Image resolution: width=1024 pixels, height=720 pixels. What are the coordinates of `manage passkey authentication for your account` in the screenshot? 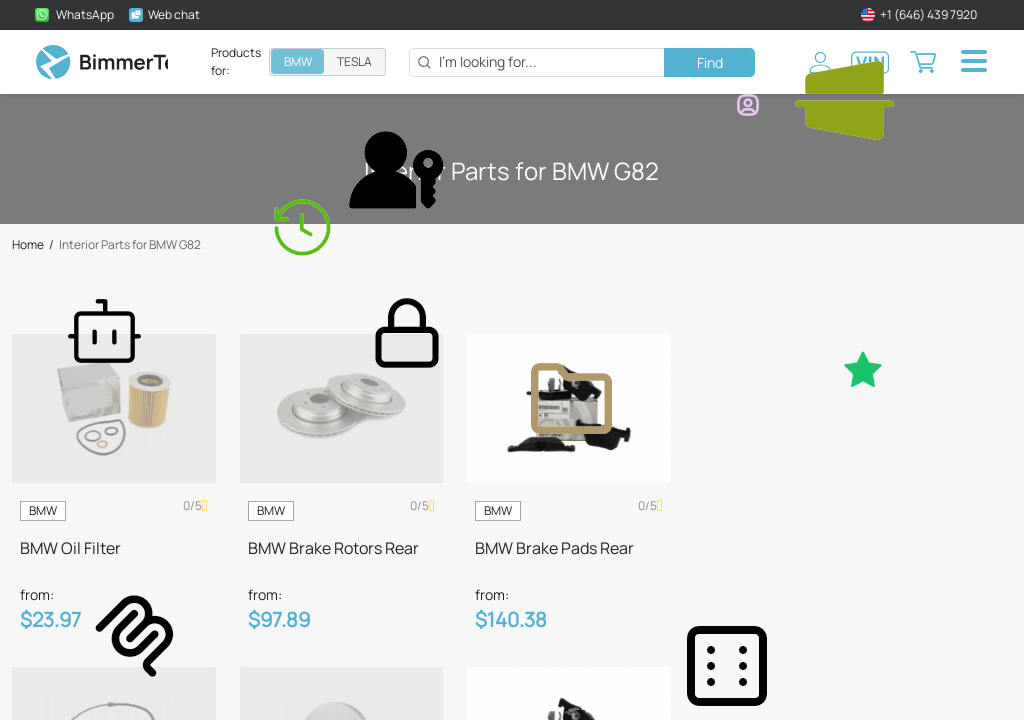 It's located at (396, 172).